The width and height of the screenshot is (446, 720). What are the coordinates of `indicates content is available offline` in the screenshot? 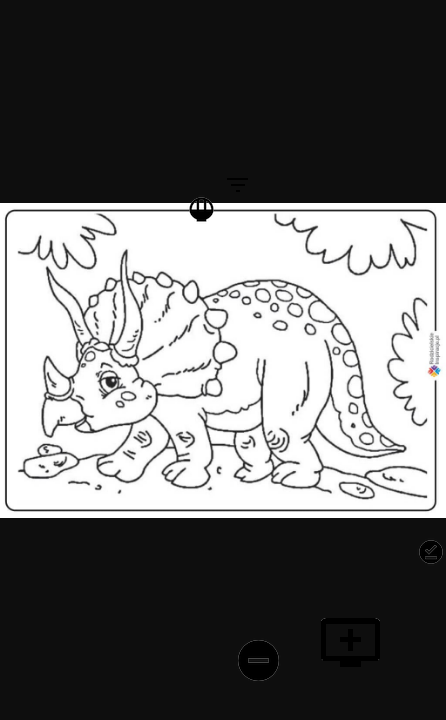 It's located at (431, 552).